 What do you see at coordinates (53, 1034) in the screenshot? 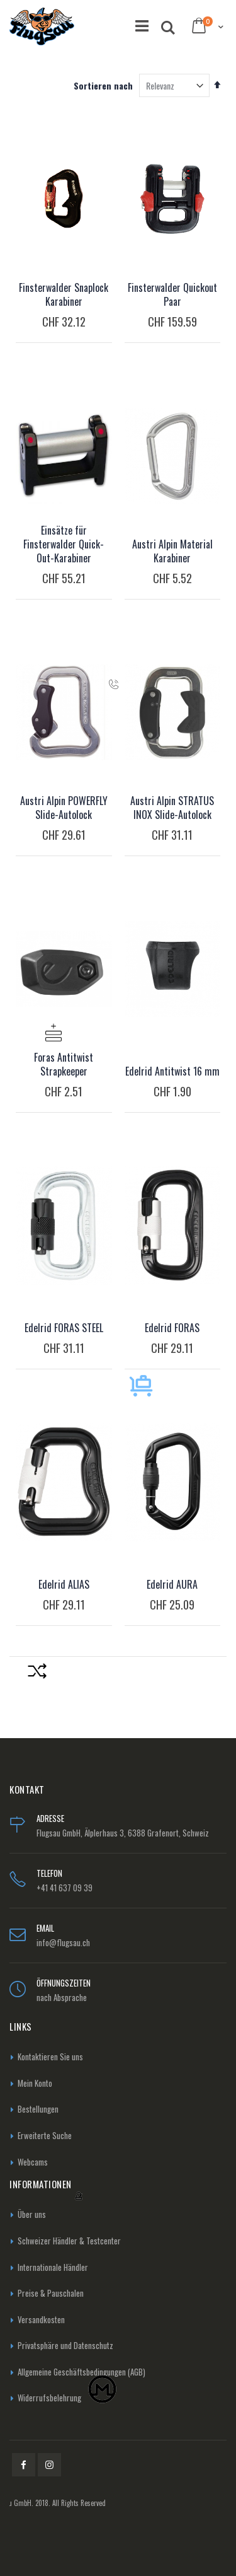
I see `add a new row at the top` at bounding box center [53, 1034].